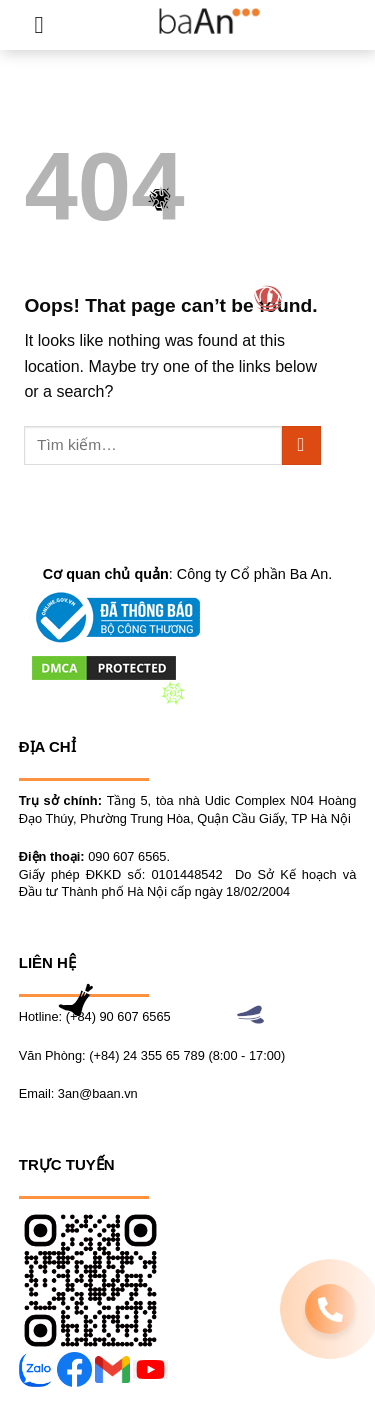 Image resolution: width=375 pixels, height=1404 pixels. Describe the element at coordinates (160, 199) in the screenshot. I see `activate defensive ability or shield spell` at that location.